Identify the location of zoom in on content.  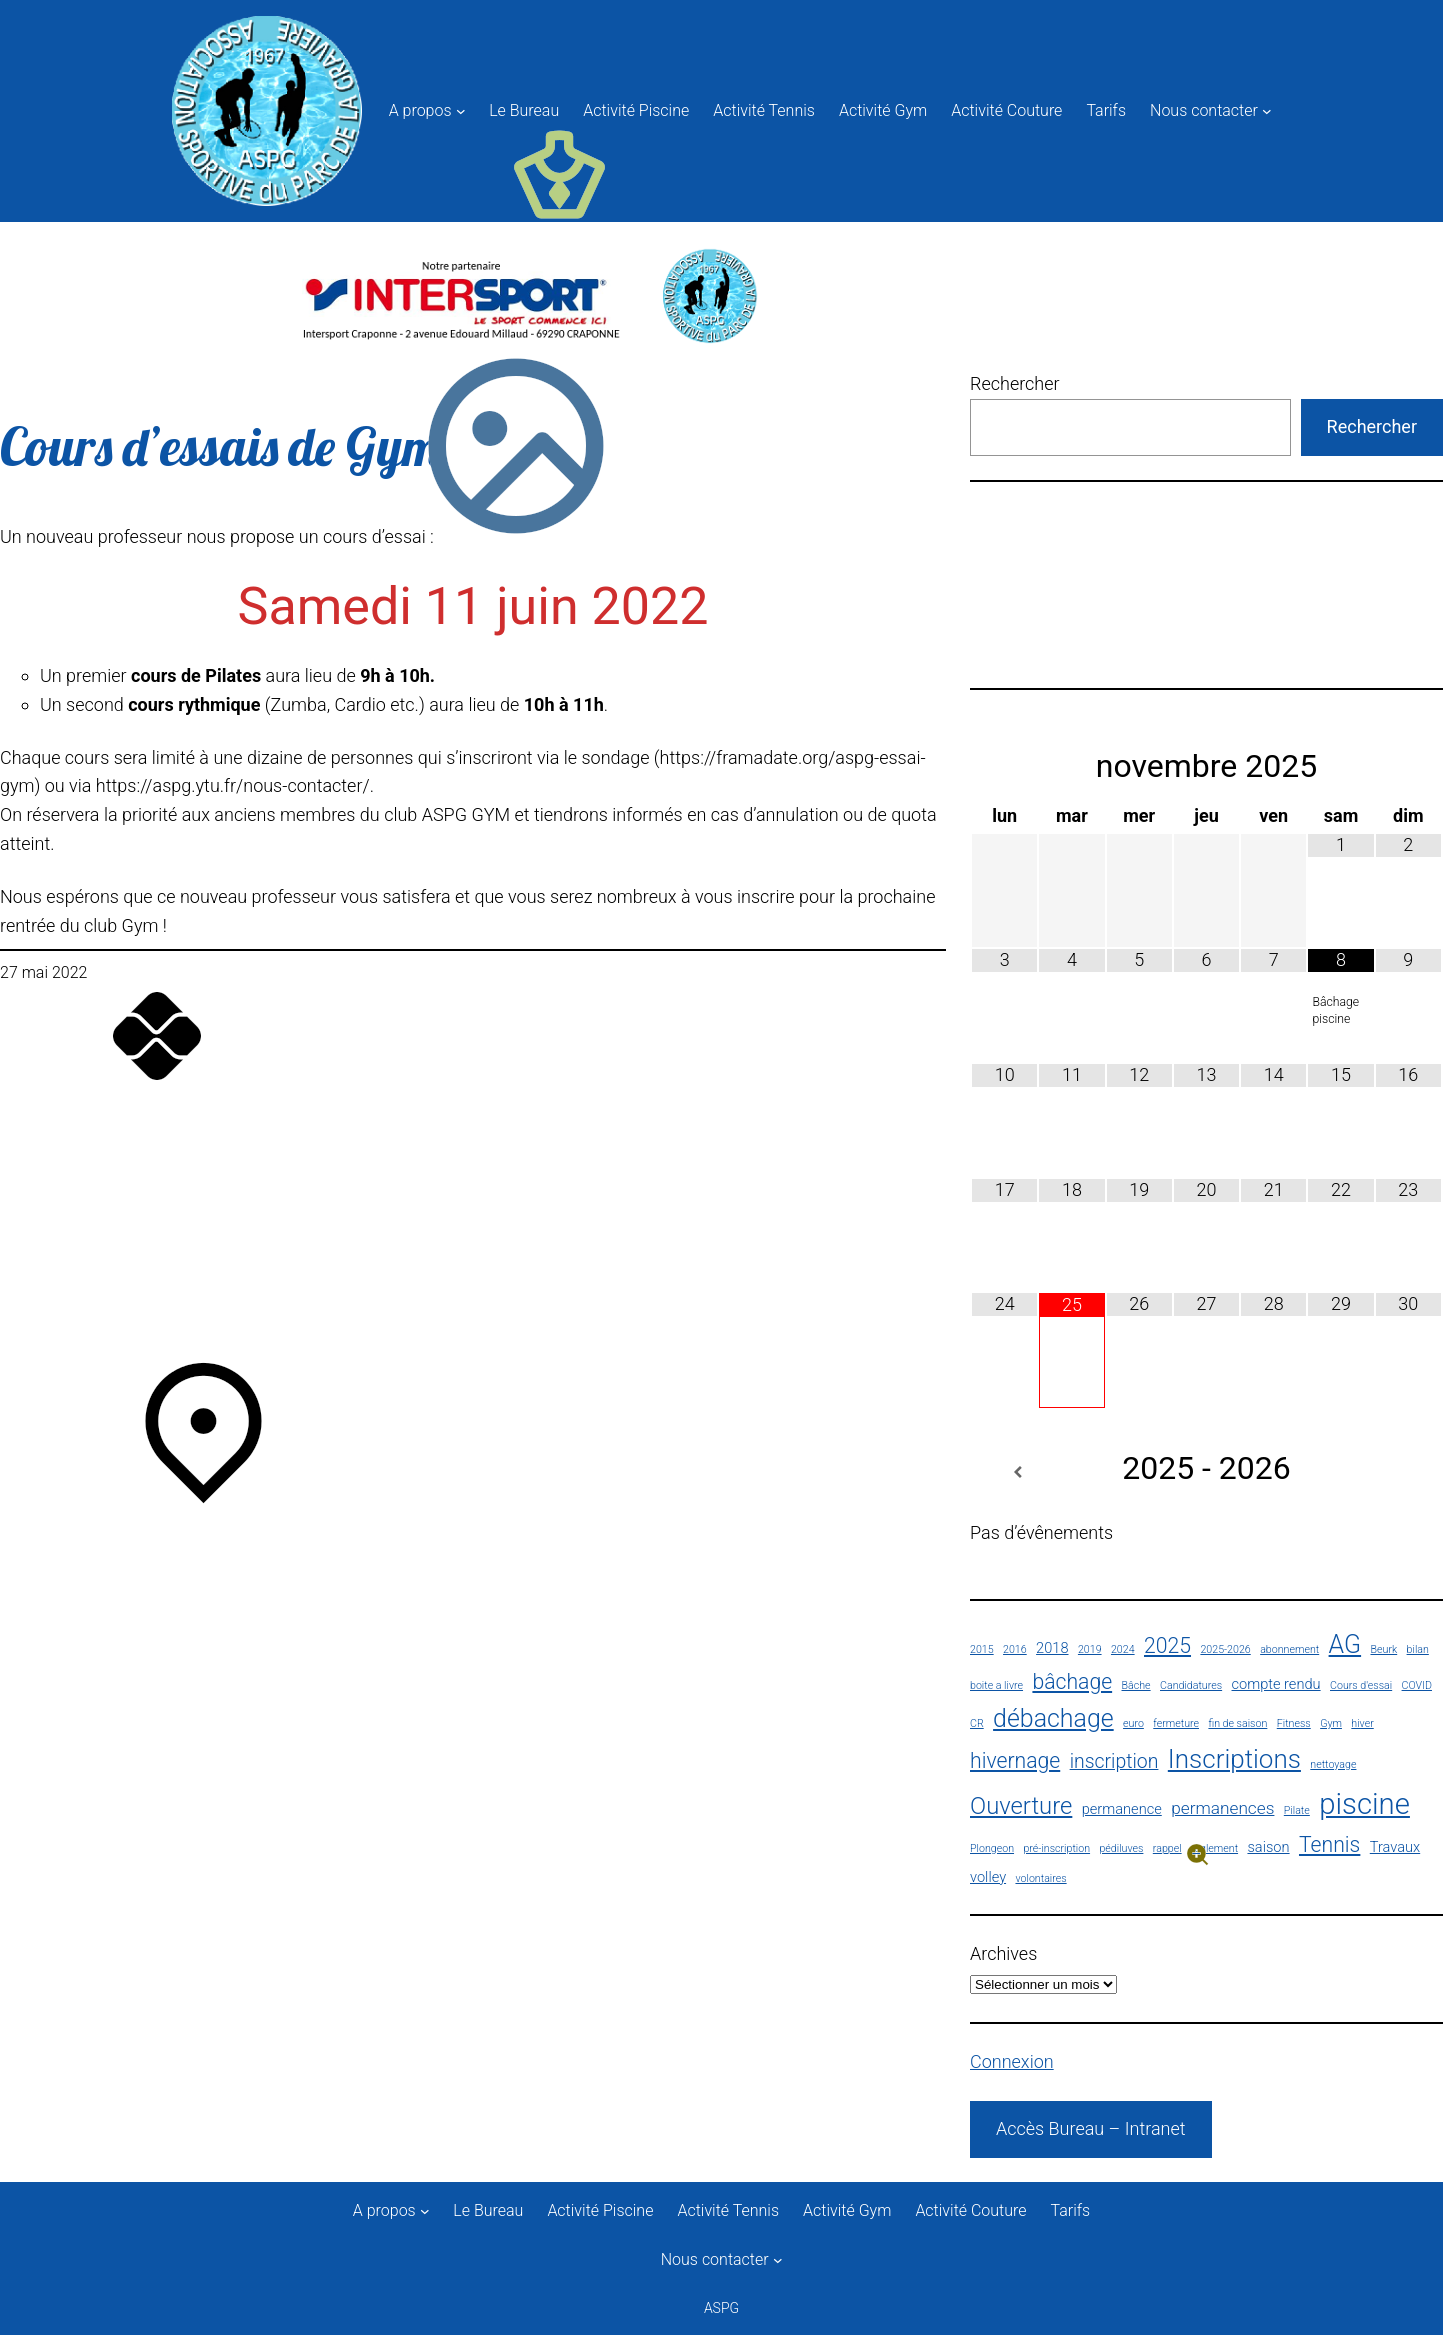
(1197, 1854).